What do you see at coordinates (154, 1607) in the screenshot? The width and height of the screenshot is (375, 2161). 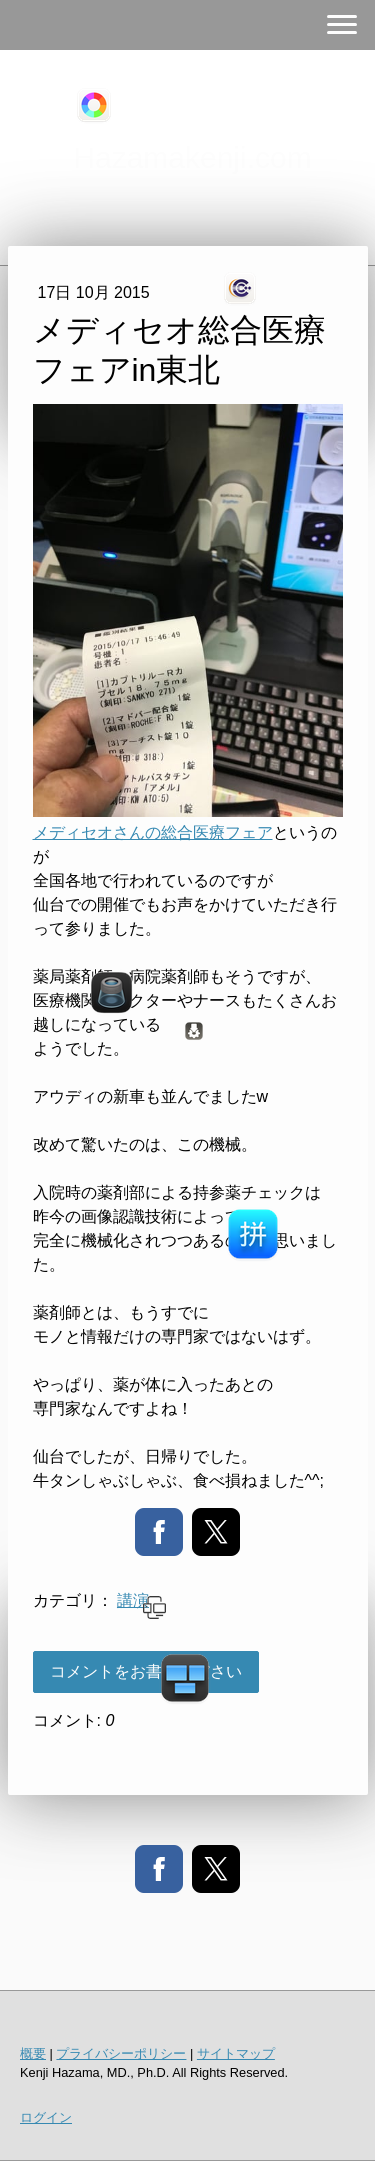 I see `manage connected devices and peripherals` at bounding box center [154, 1607].